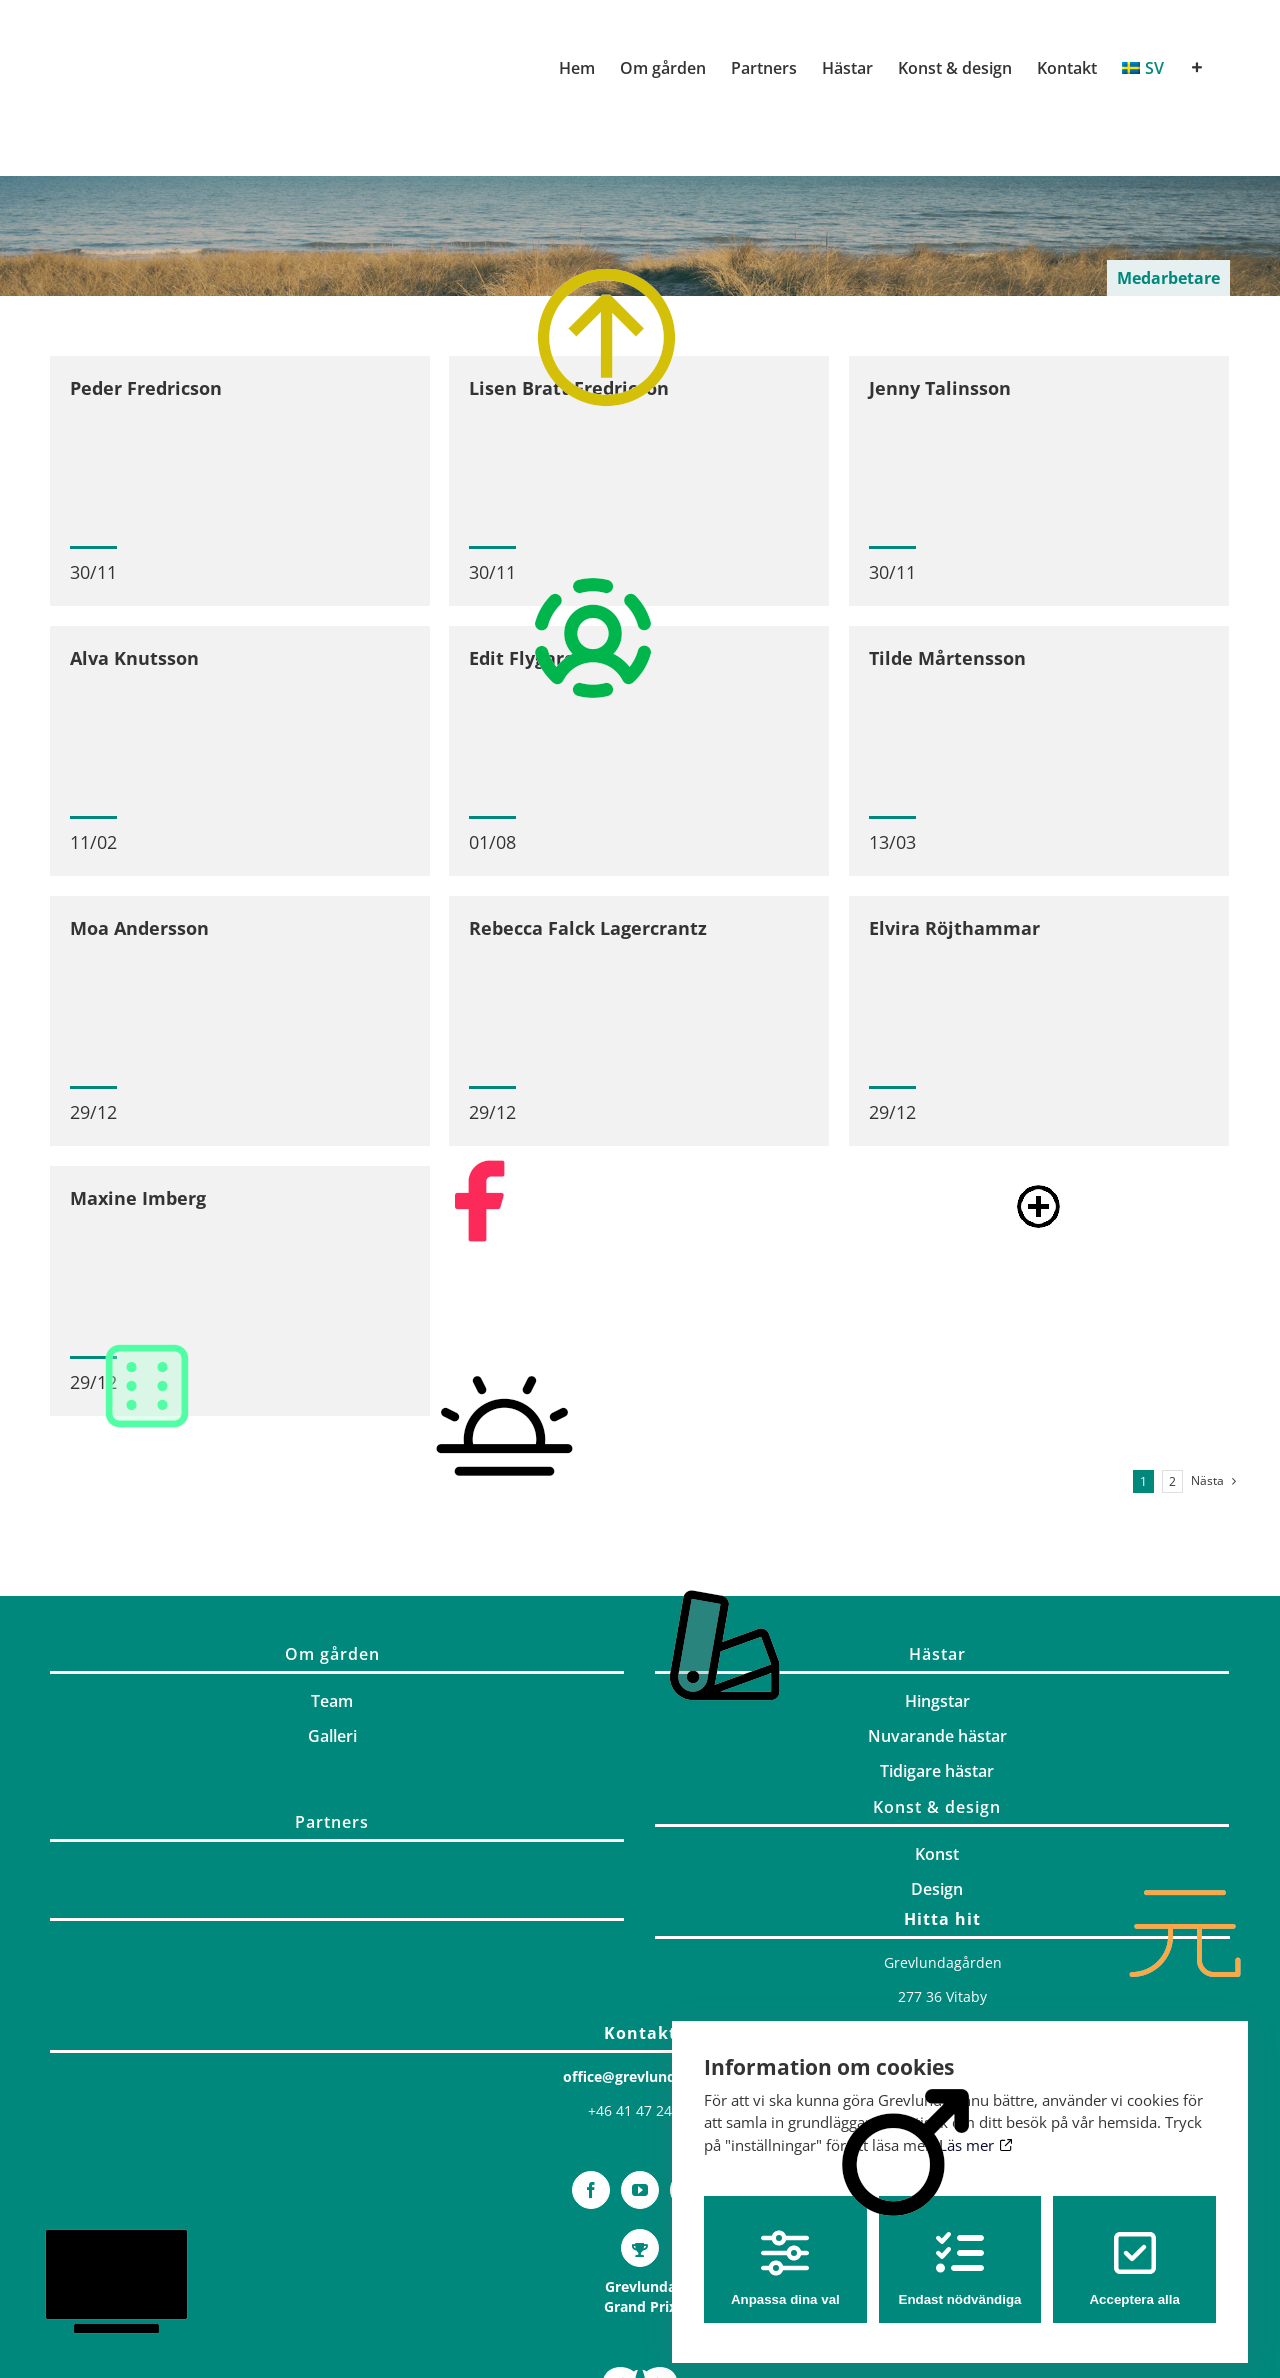  I want to click on incomplete or pending user profile, so click(593, 638).